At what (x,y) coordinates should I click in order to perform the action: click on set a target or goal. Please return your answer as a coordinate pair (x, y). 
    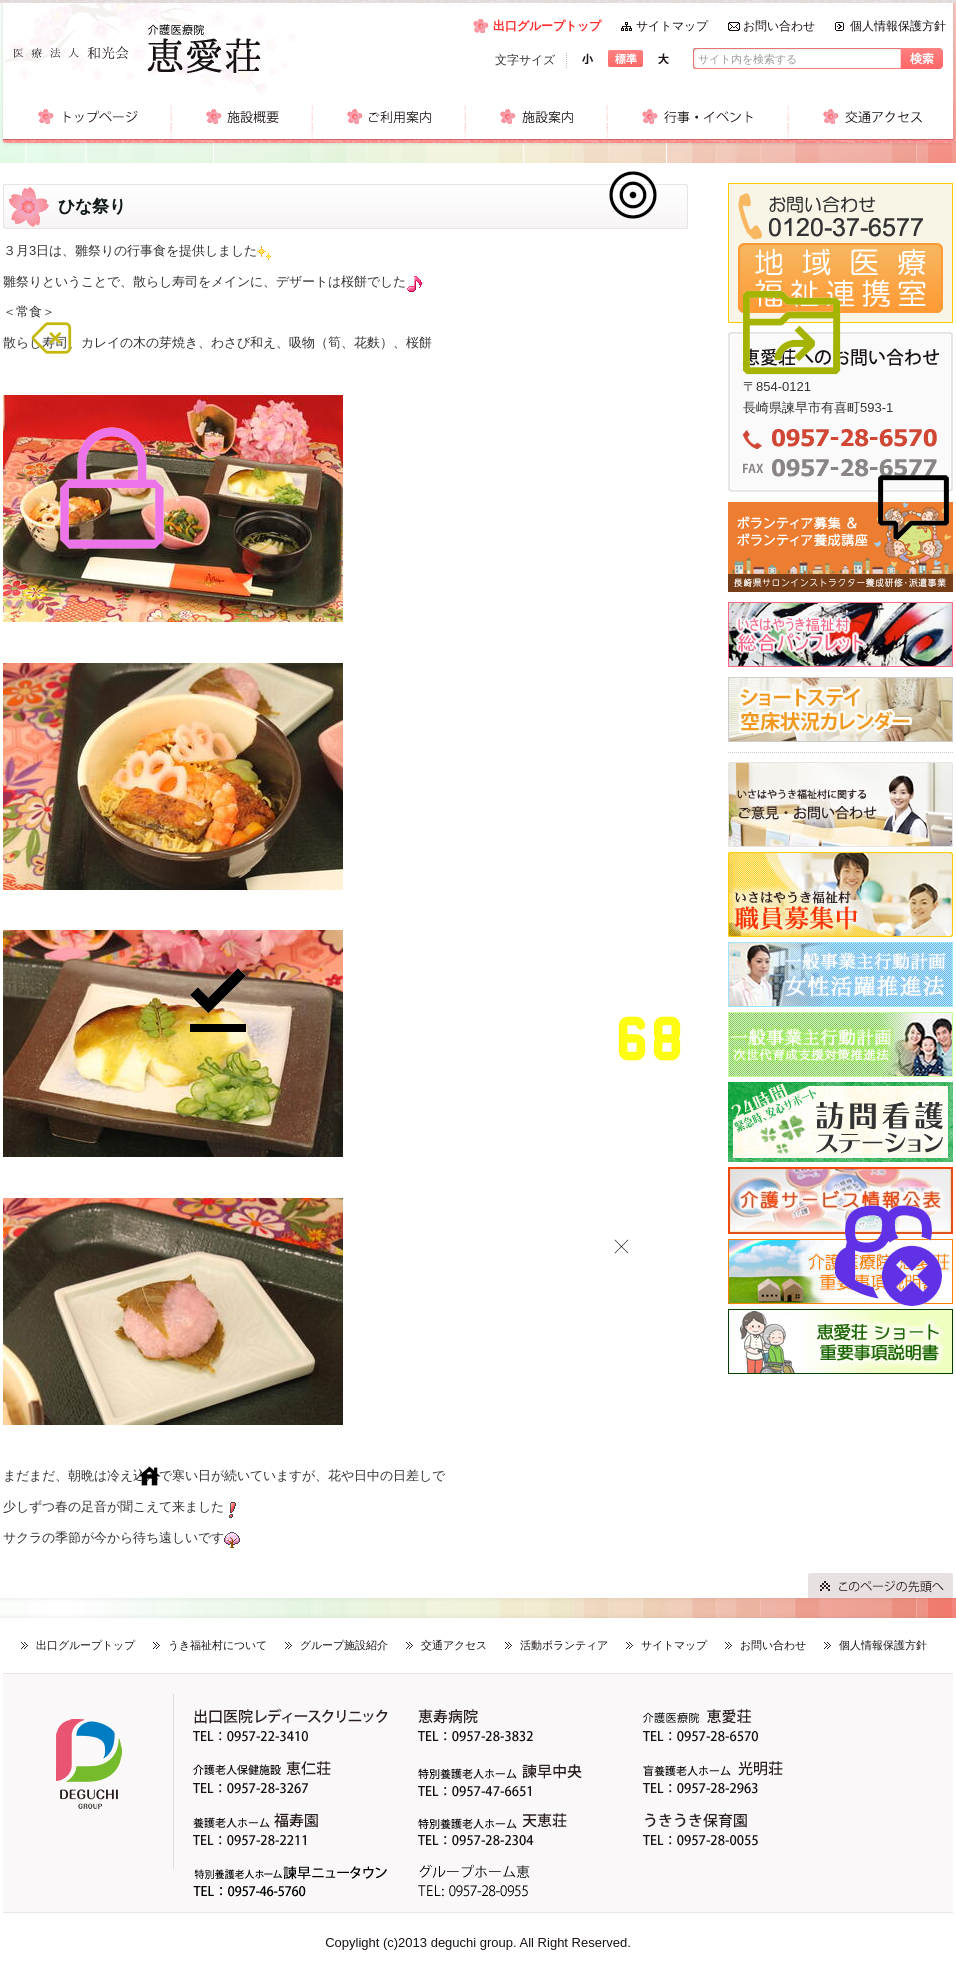
    Looking at the image, I should click on (633, 195).